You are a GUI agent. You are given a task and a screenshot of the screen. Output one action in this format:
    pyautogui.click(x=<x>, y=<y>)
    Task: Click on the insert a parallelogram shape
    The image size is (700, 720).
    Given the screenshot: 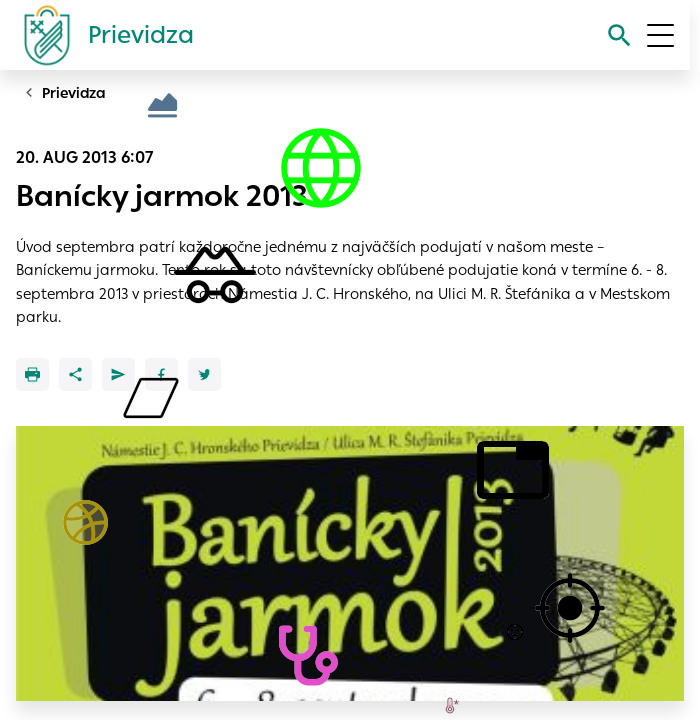 What is the action you would take?
    pyautogui.click(x=151, y=398)
    